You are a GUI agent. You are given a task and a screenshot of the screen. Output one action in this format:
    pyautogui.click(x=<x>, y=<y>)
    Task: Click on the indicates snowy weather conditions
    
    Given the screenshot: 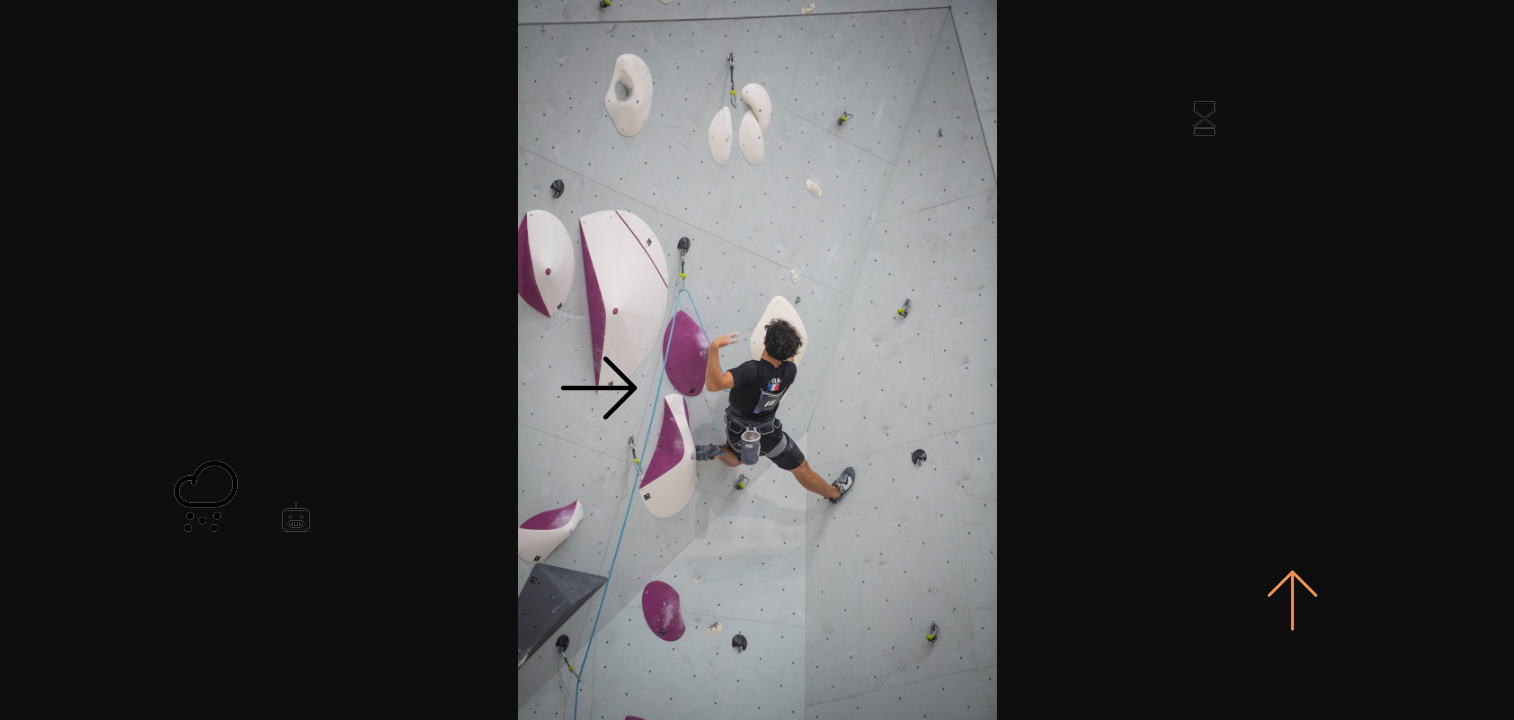 What is the action you would take?
    pyautogui.click(x=206, y=495)
    